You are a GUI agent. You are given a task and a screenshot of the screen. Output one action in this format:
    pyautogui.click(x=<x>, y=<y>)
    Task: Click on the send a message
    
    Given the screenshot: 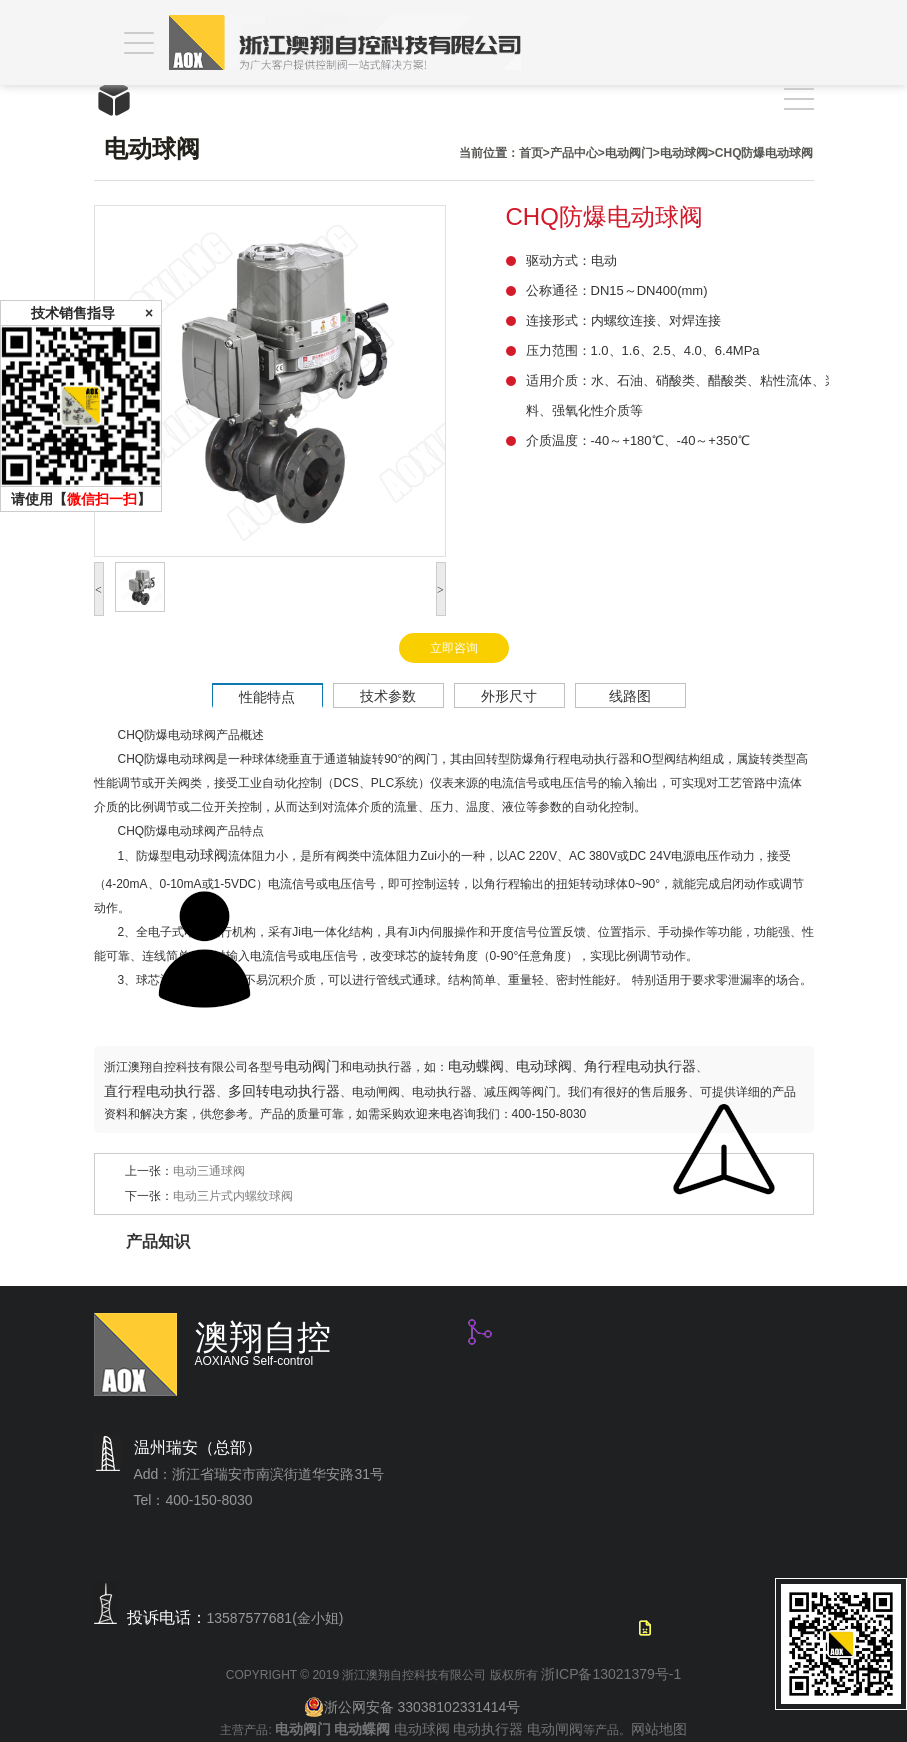 What is the action you would take?
    pyautogui.click(x=724, y=1151)
    